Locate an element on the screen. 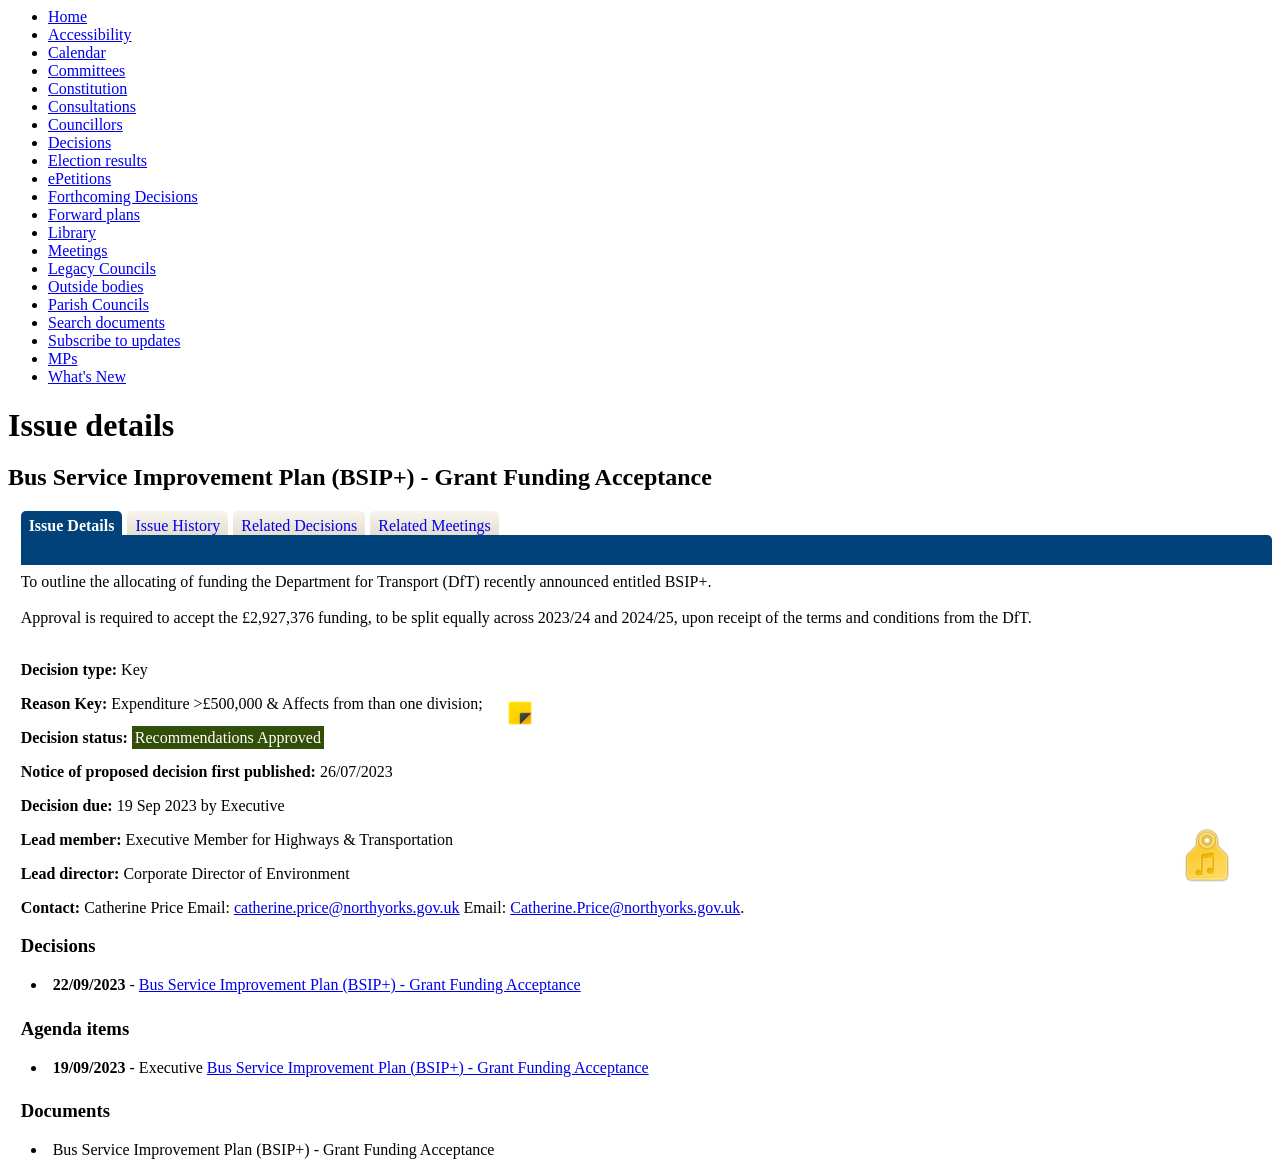 This screenshot has width=1280, height=1172. open sticky notes app is located at coordinates (520, 713).